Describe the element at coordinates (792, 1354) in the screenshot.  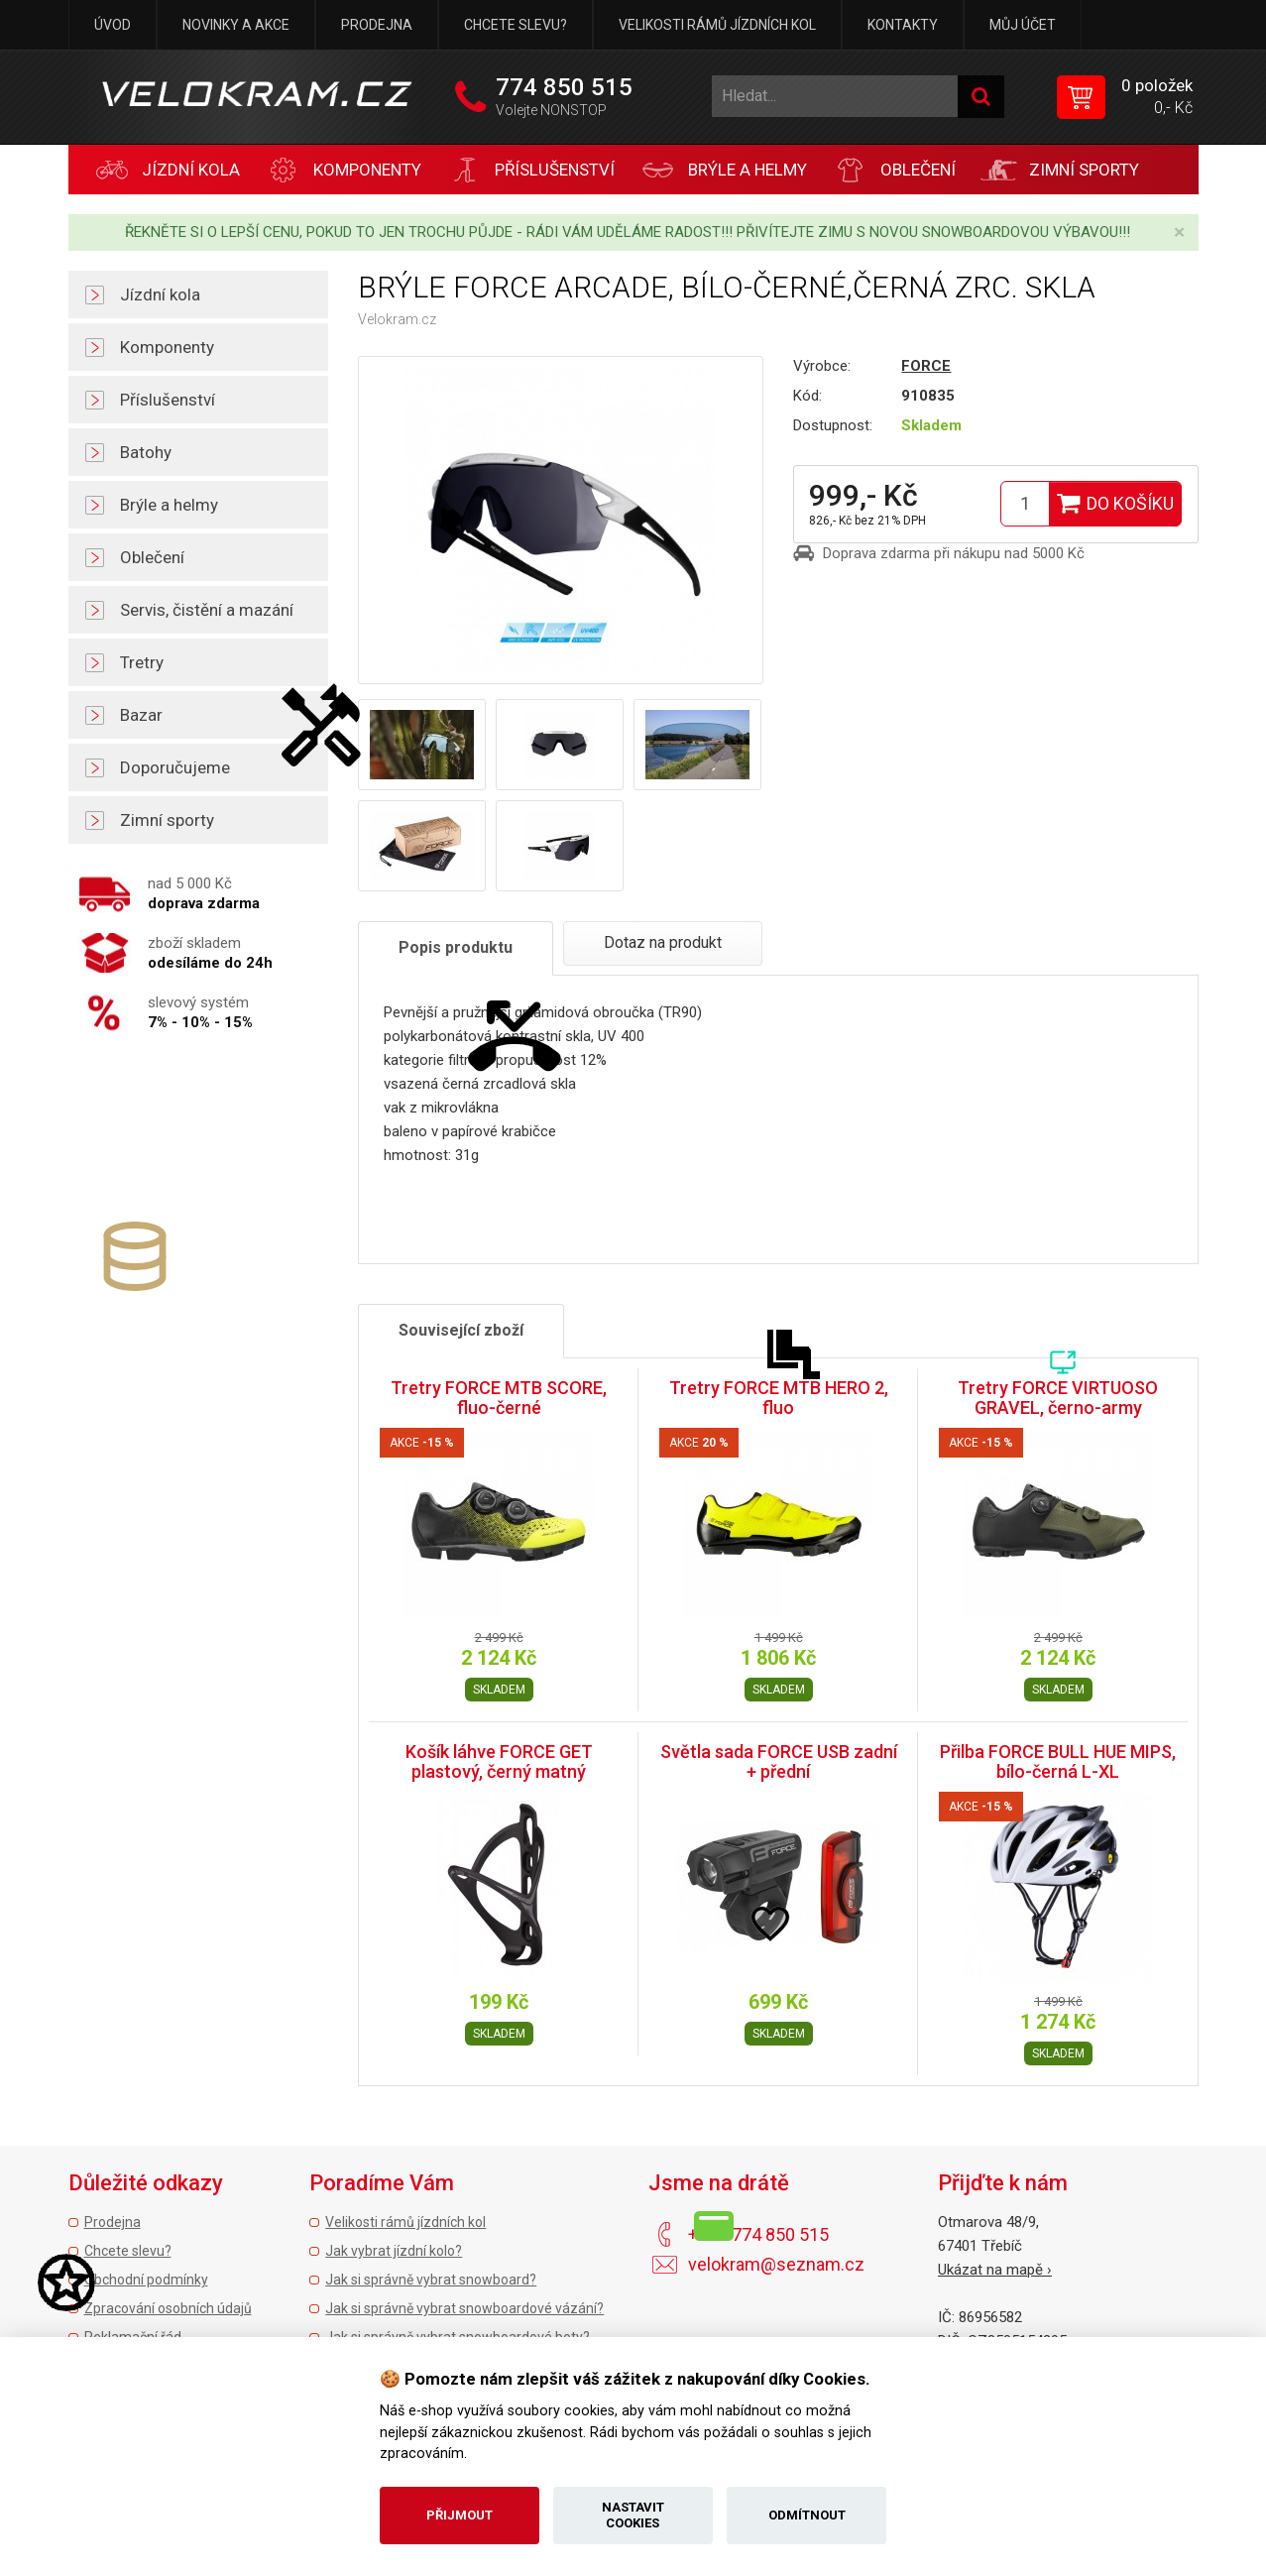
I see `standard legroom seat selection` at that location.